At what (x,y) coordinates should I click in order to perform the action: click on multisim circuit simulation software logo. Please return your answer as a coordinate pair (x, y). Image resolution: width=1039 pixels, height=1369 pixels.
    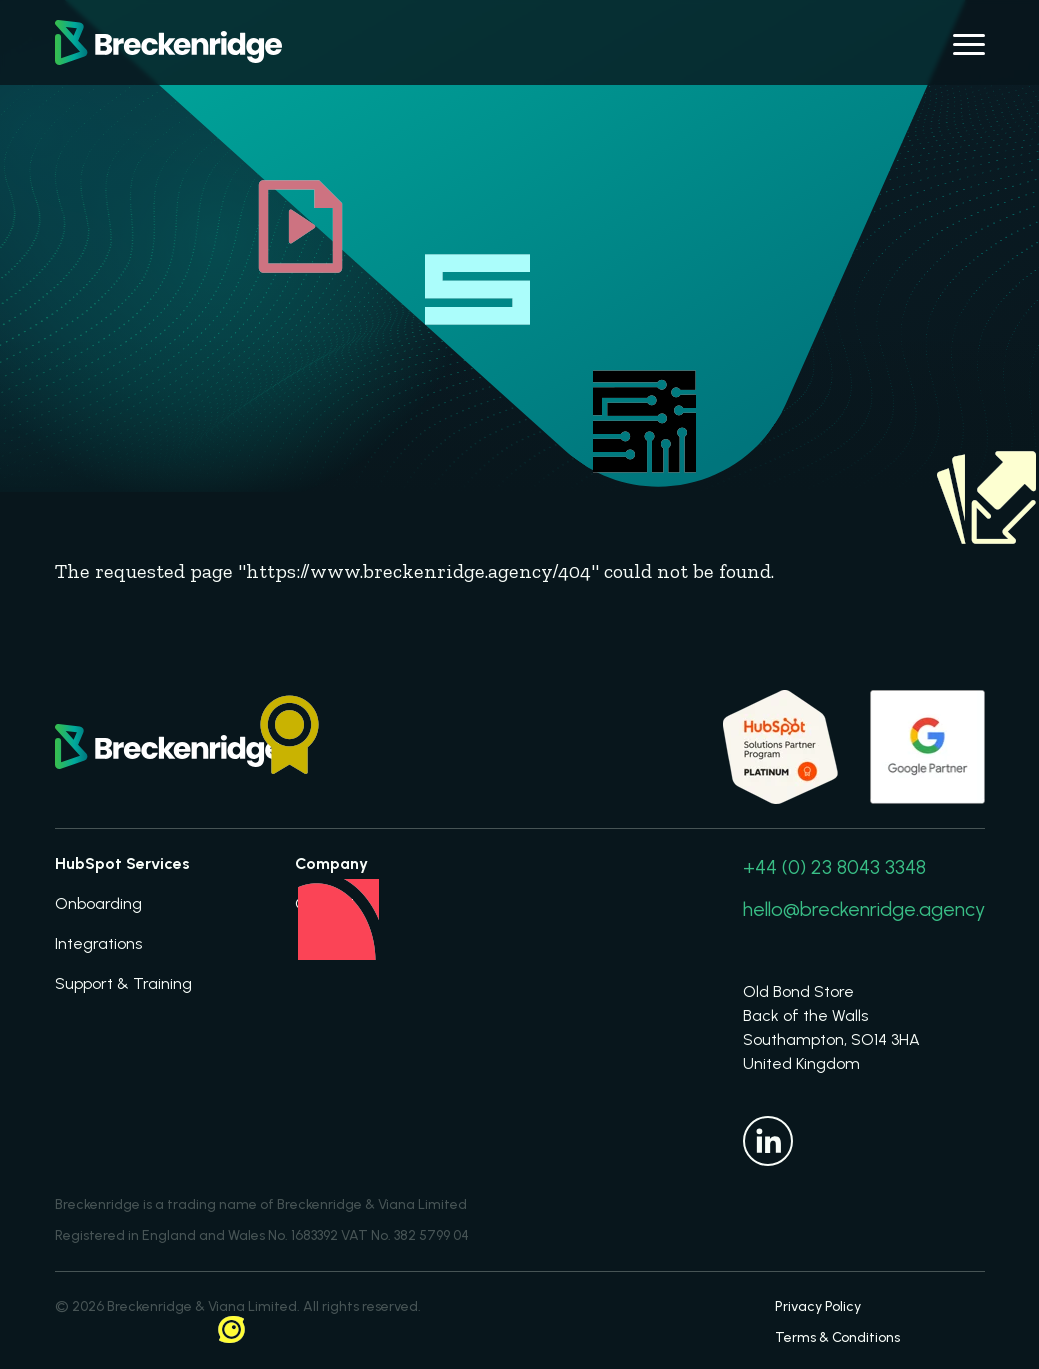
    Looking at the image, I should click on (644, 421).